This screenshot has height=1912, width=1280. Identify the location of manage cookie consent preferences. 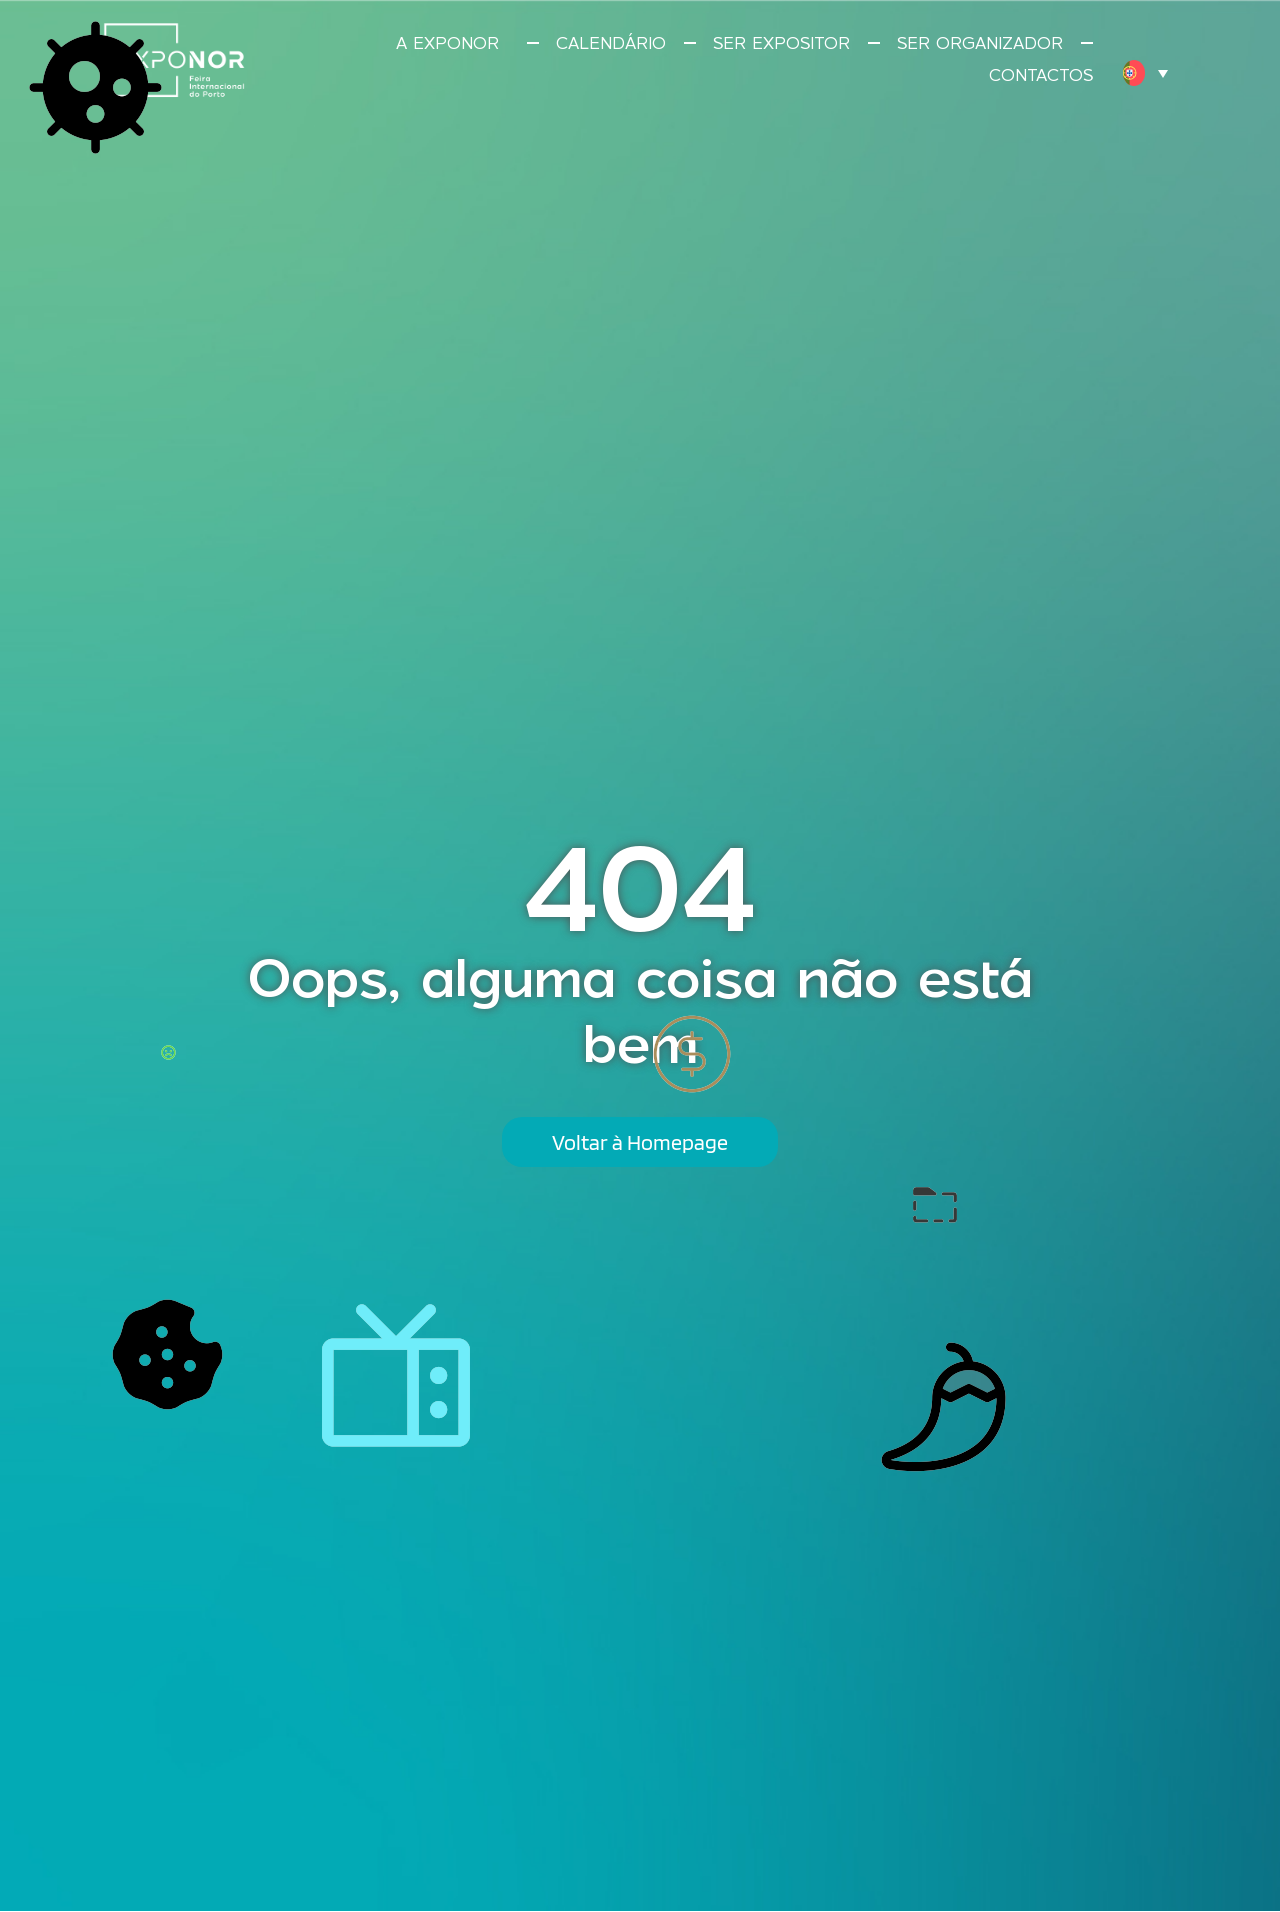
(167, 1354).